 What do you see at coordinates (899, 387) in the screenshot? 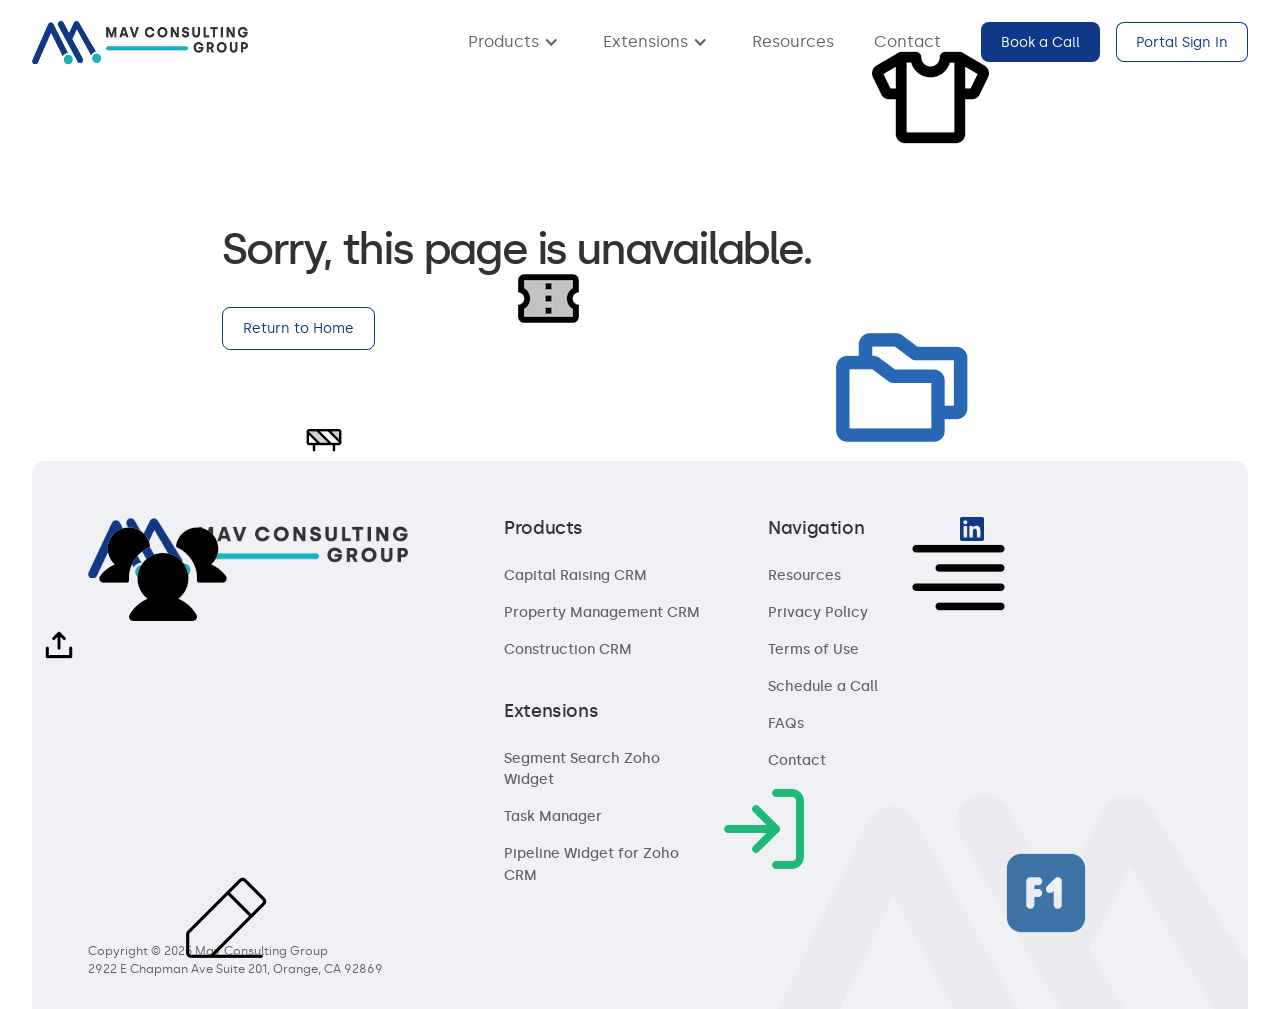
I see `browse all folders` at bounding box center [899, 387].